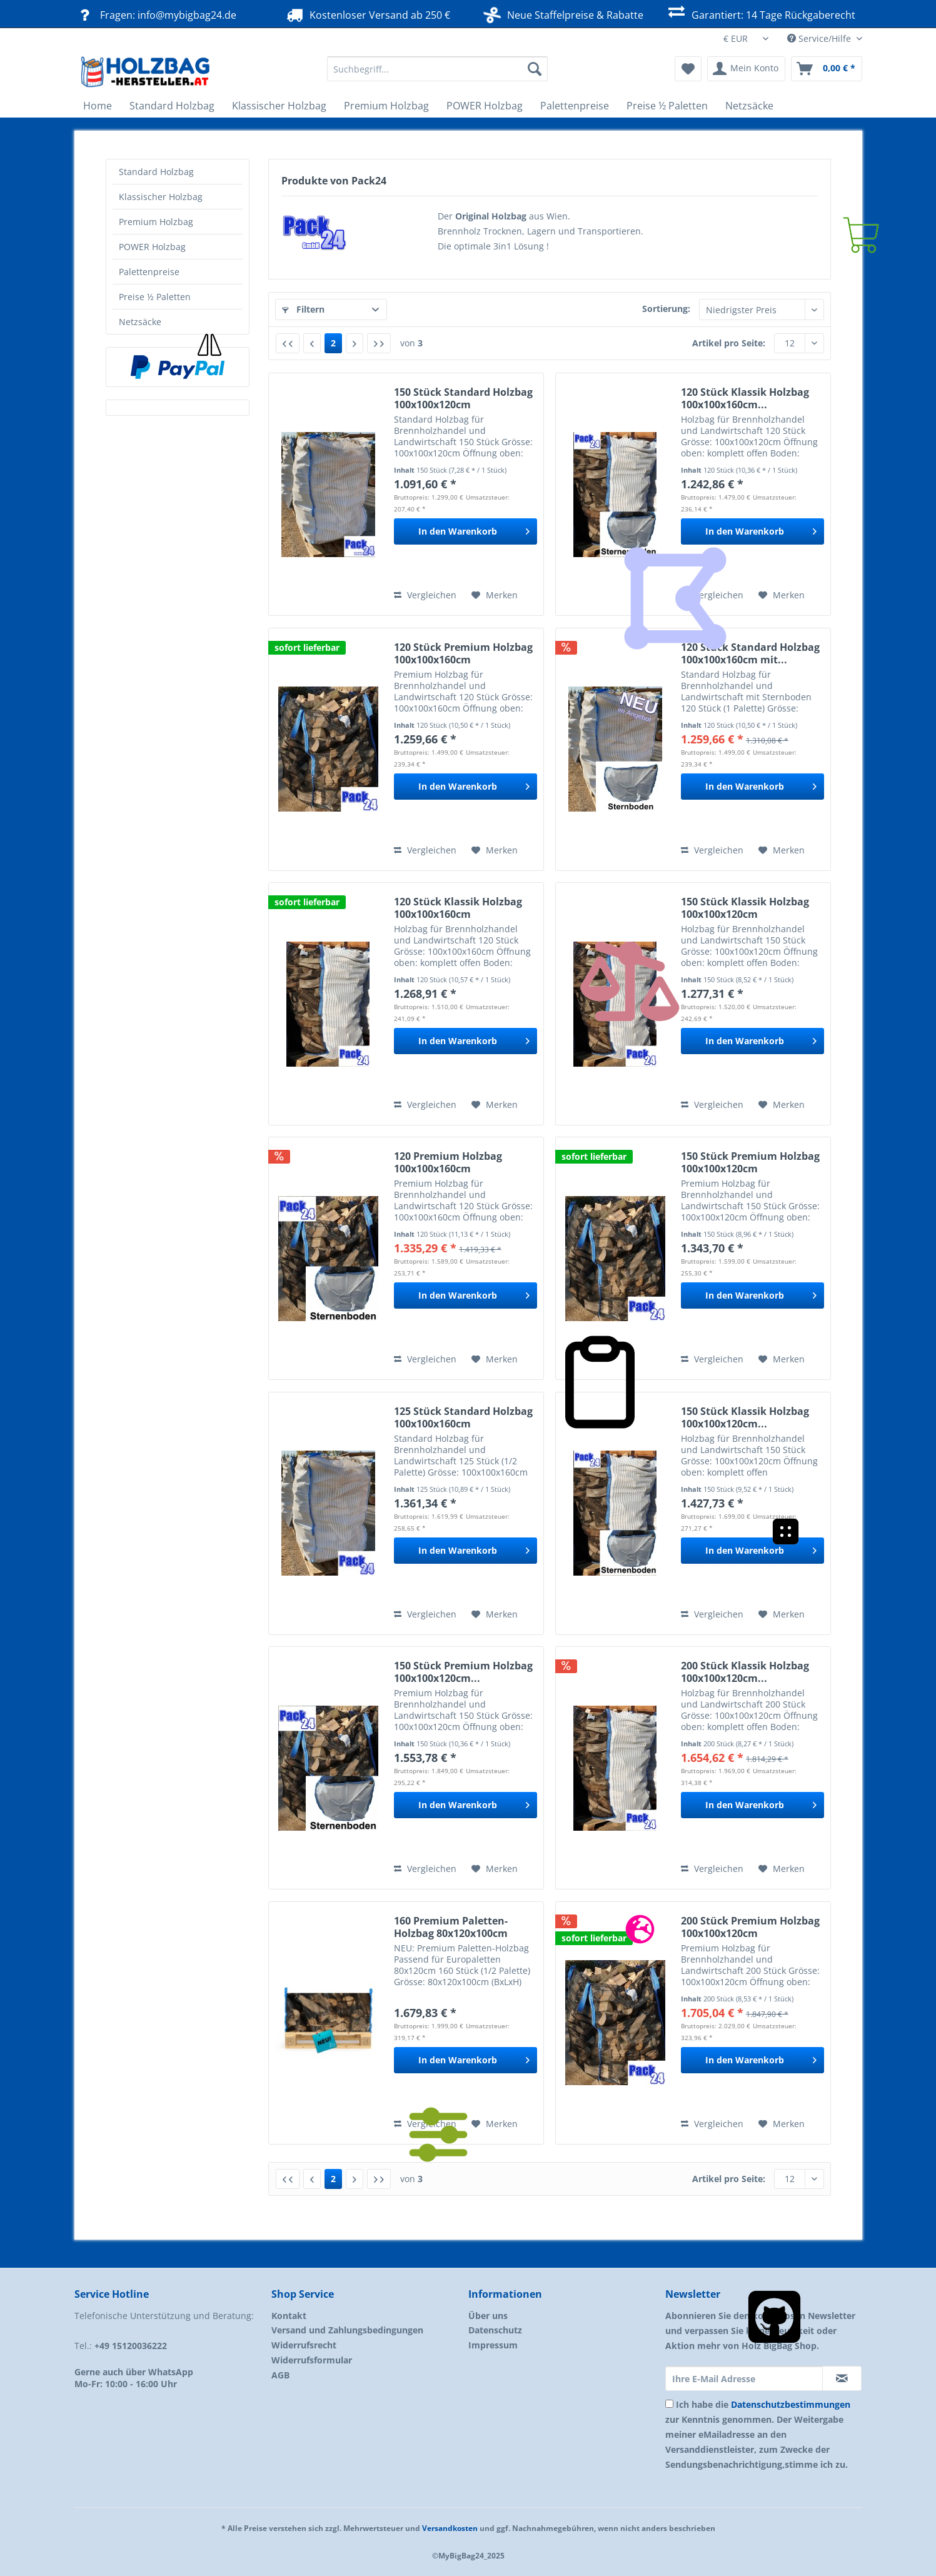  Describe the element at coordinates (438, 2135) in the screenshot. I see `adjust settings or preferences` at that location.